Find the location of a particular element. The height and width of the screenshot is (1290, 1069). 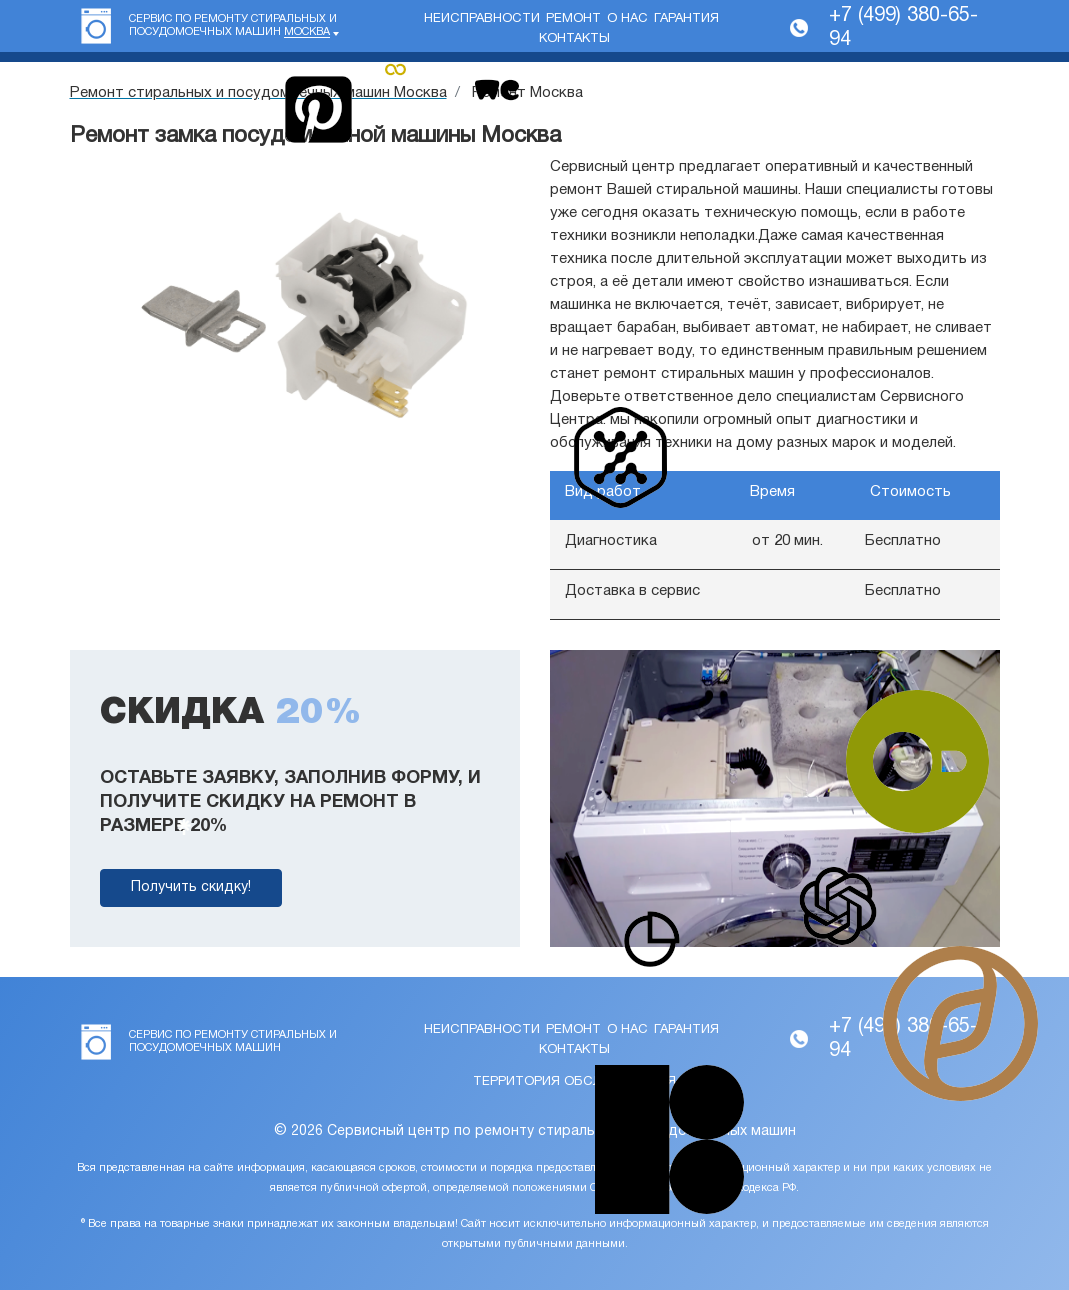

open wetransfer file sharing service is located at coordinates (497, 90).